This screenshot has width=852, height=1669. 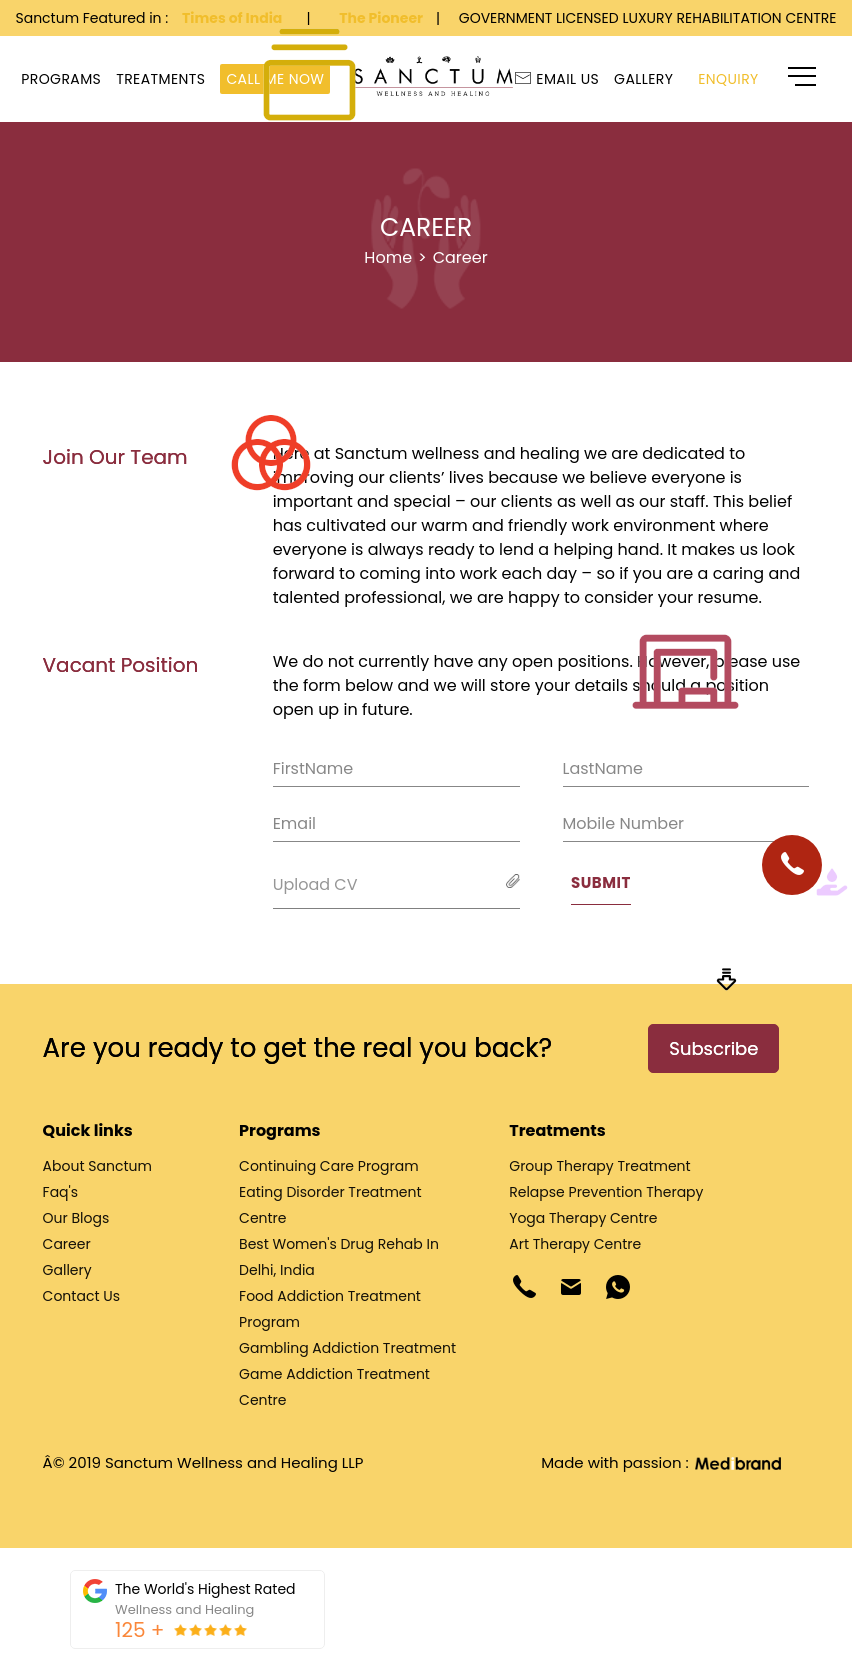 What do you see at coordinates (726, 979) in the screenshot?
I see `download all items in queue` at bounding box center [726, 979].